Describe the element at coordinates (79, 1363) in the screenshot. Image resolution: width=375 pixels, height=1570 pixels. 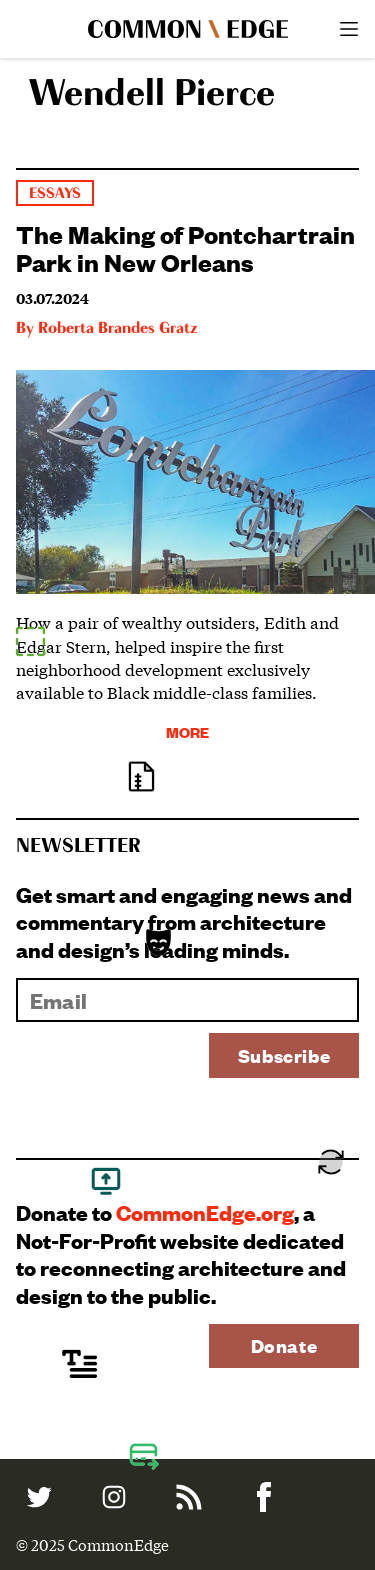
I see `view article in new york times format` at that location.